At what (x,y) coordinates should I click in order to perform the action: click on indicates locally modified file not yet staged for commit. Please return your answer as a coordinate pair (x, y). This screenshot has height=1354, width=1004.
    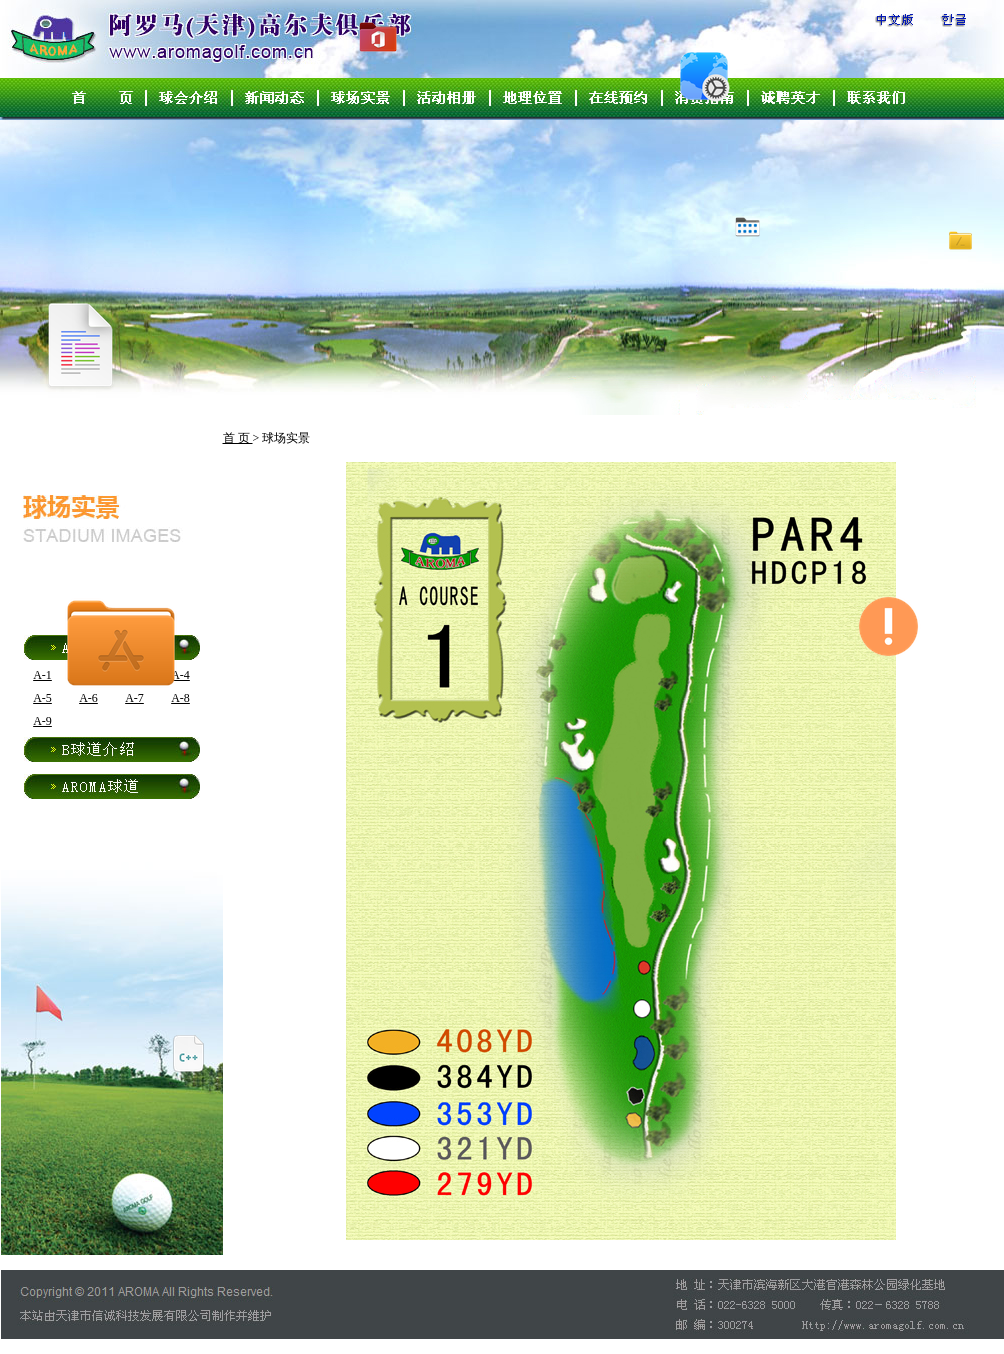
    Looking at the image, I should click on (888, 626).